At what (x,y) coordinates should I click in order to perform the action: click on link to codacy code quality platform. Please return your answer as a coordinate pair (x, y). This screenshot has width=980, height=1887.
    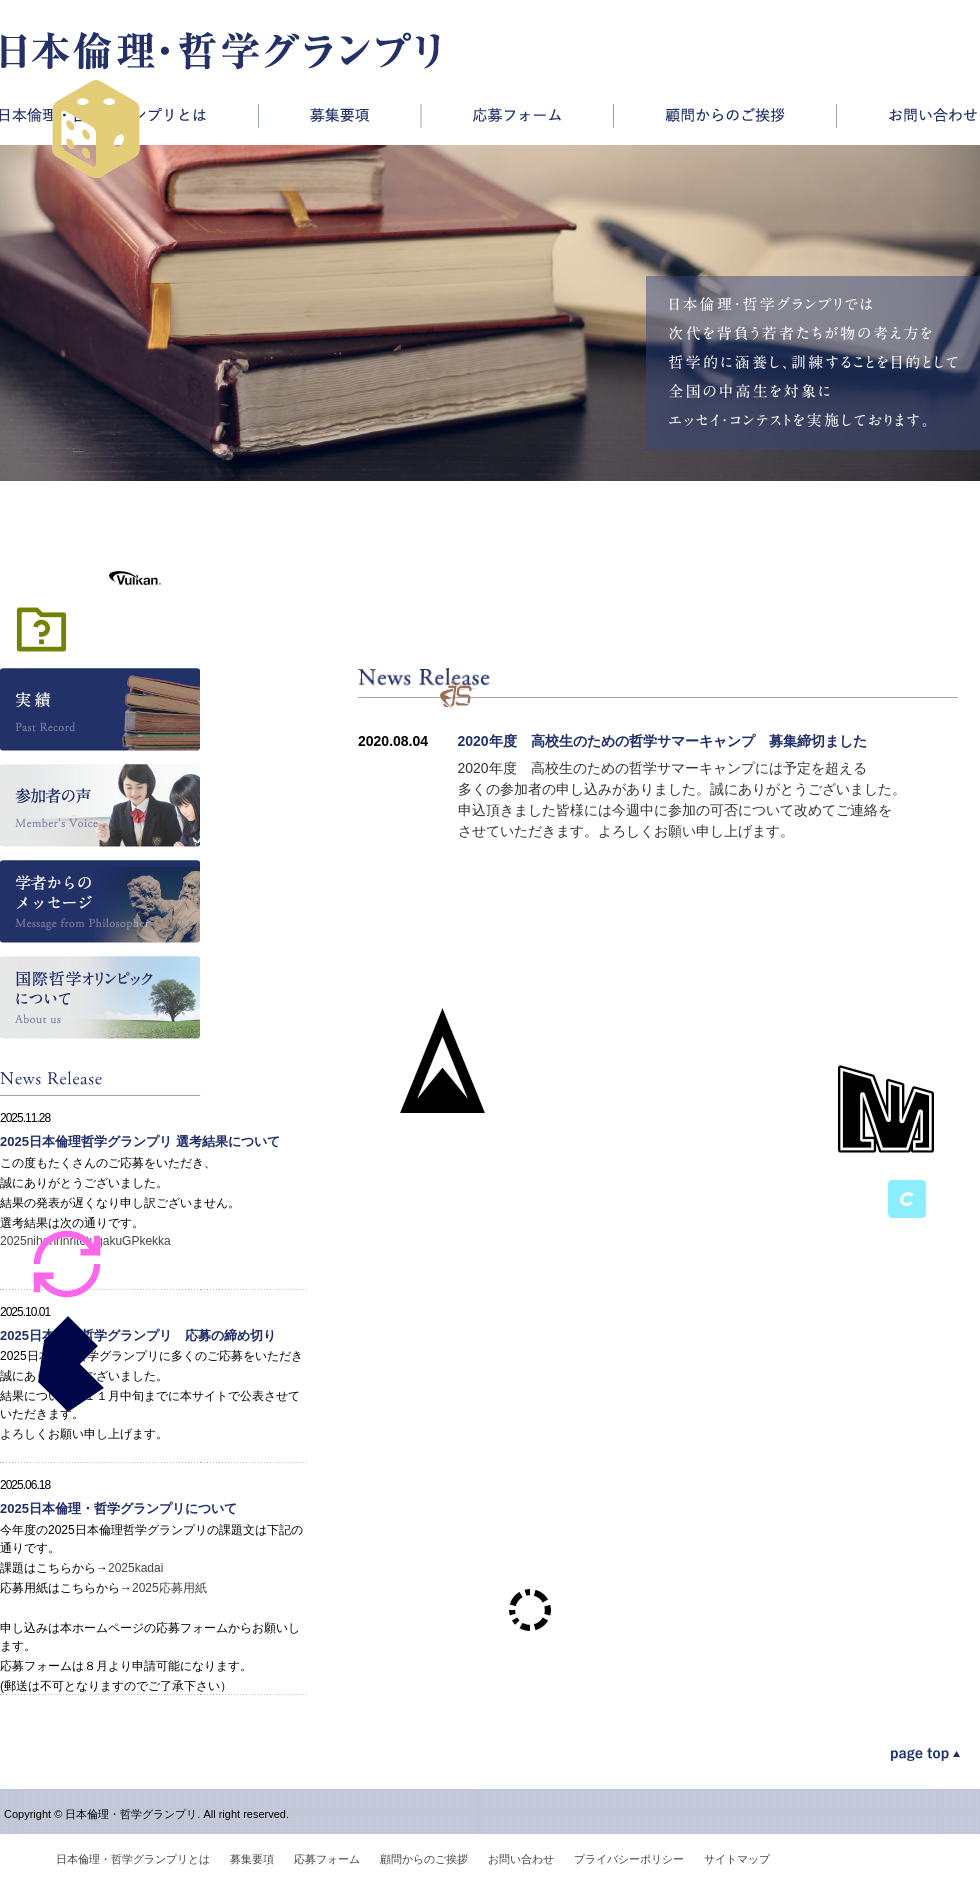
    Looking at the image, I should click on (530, 1610).